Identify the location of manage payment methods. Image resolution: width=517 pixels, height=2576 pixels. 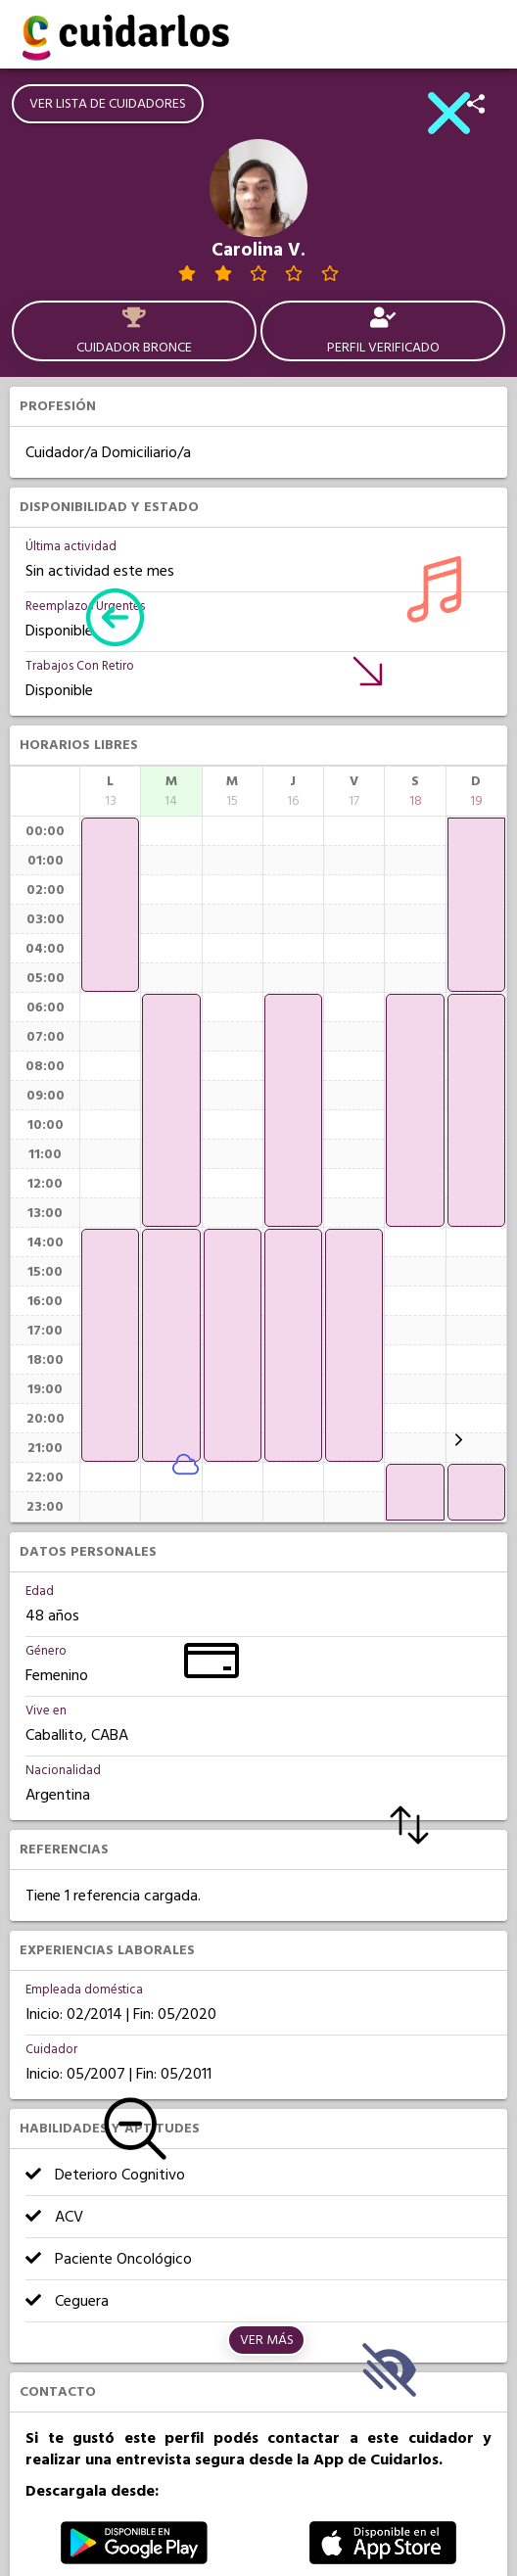
(212, 1659).